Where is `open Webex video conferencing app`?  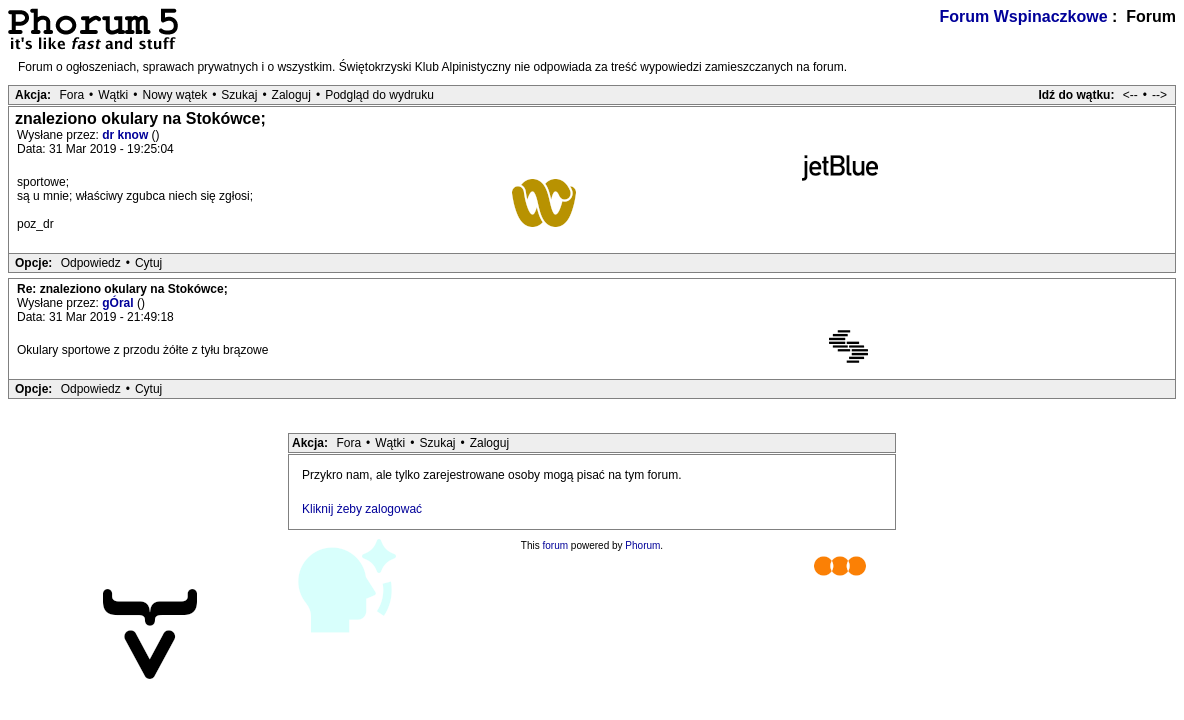
open Webex video conferencing app is located at coordinates (544, 203).